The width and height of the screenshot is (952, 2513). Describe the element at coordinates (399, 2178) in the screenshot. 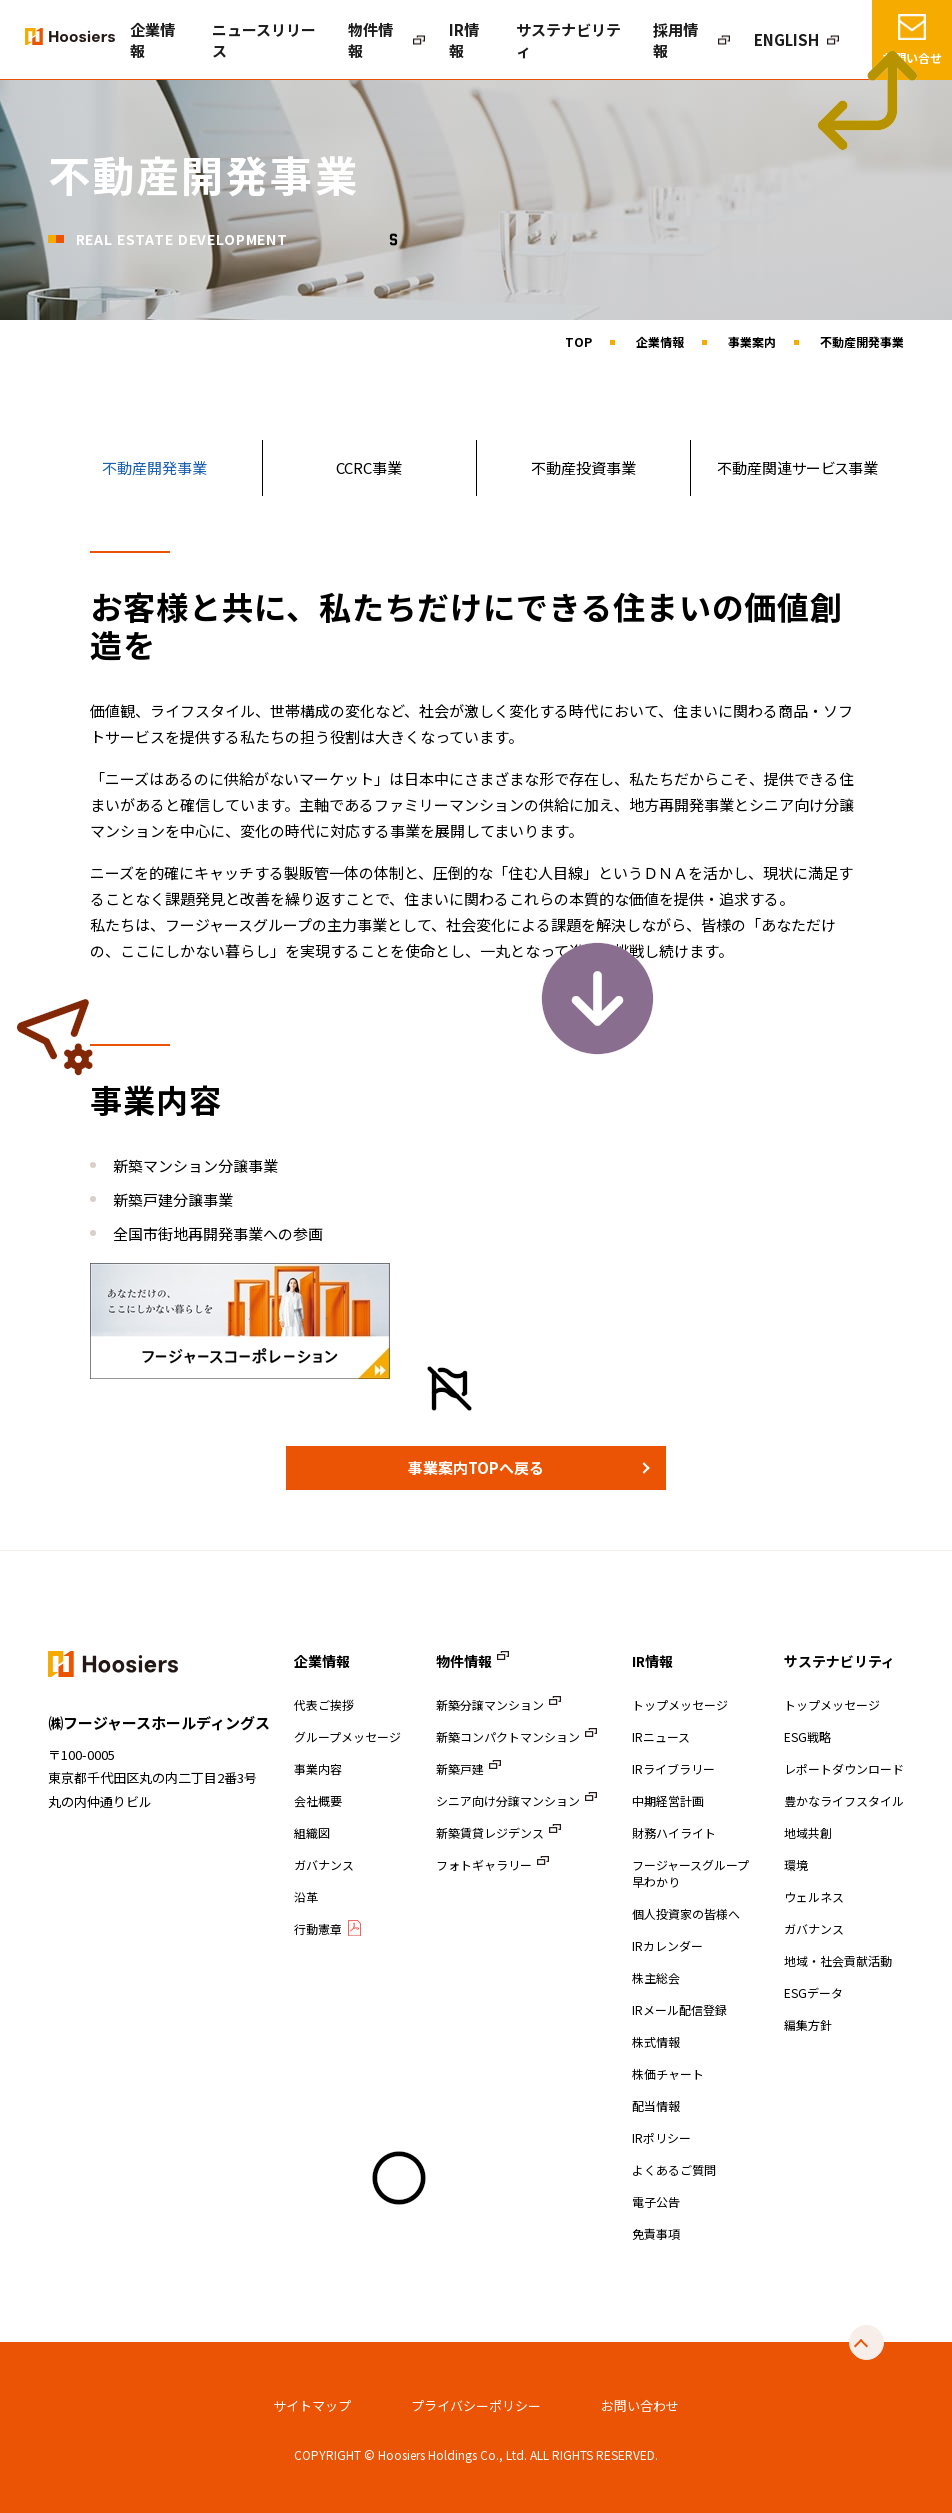

I see `unselected option in a radio button group` at that location.